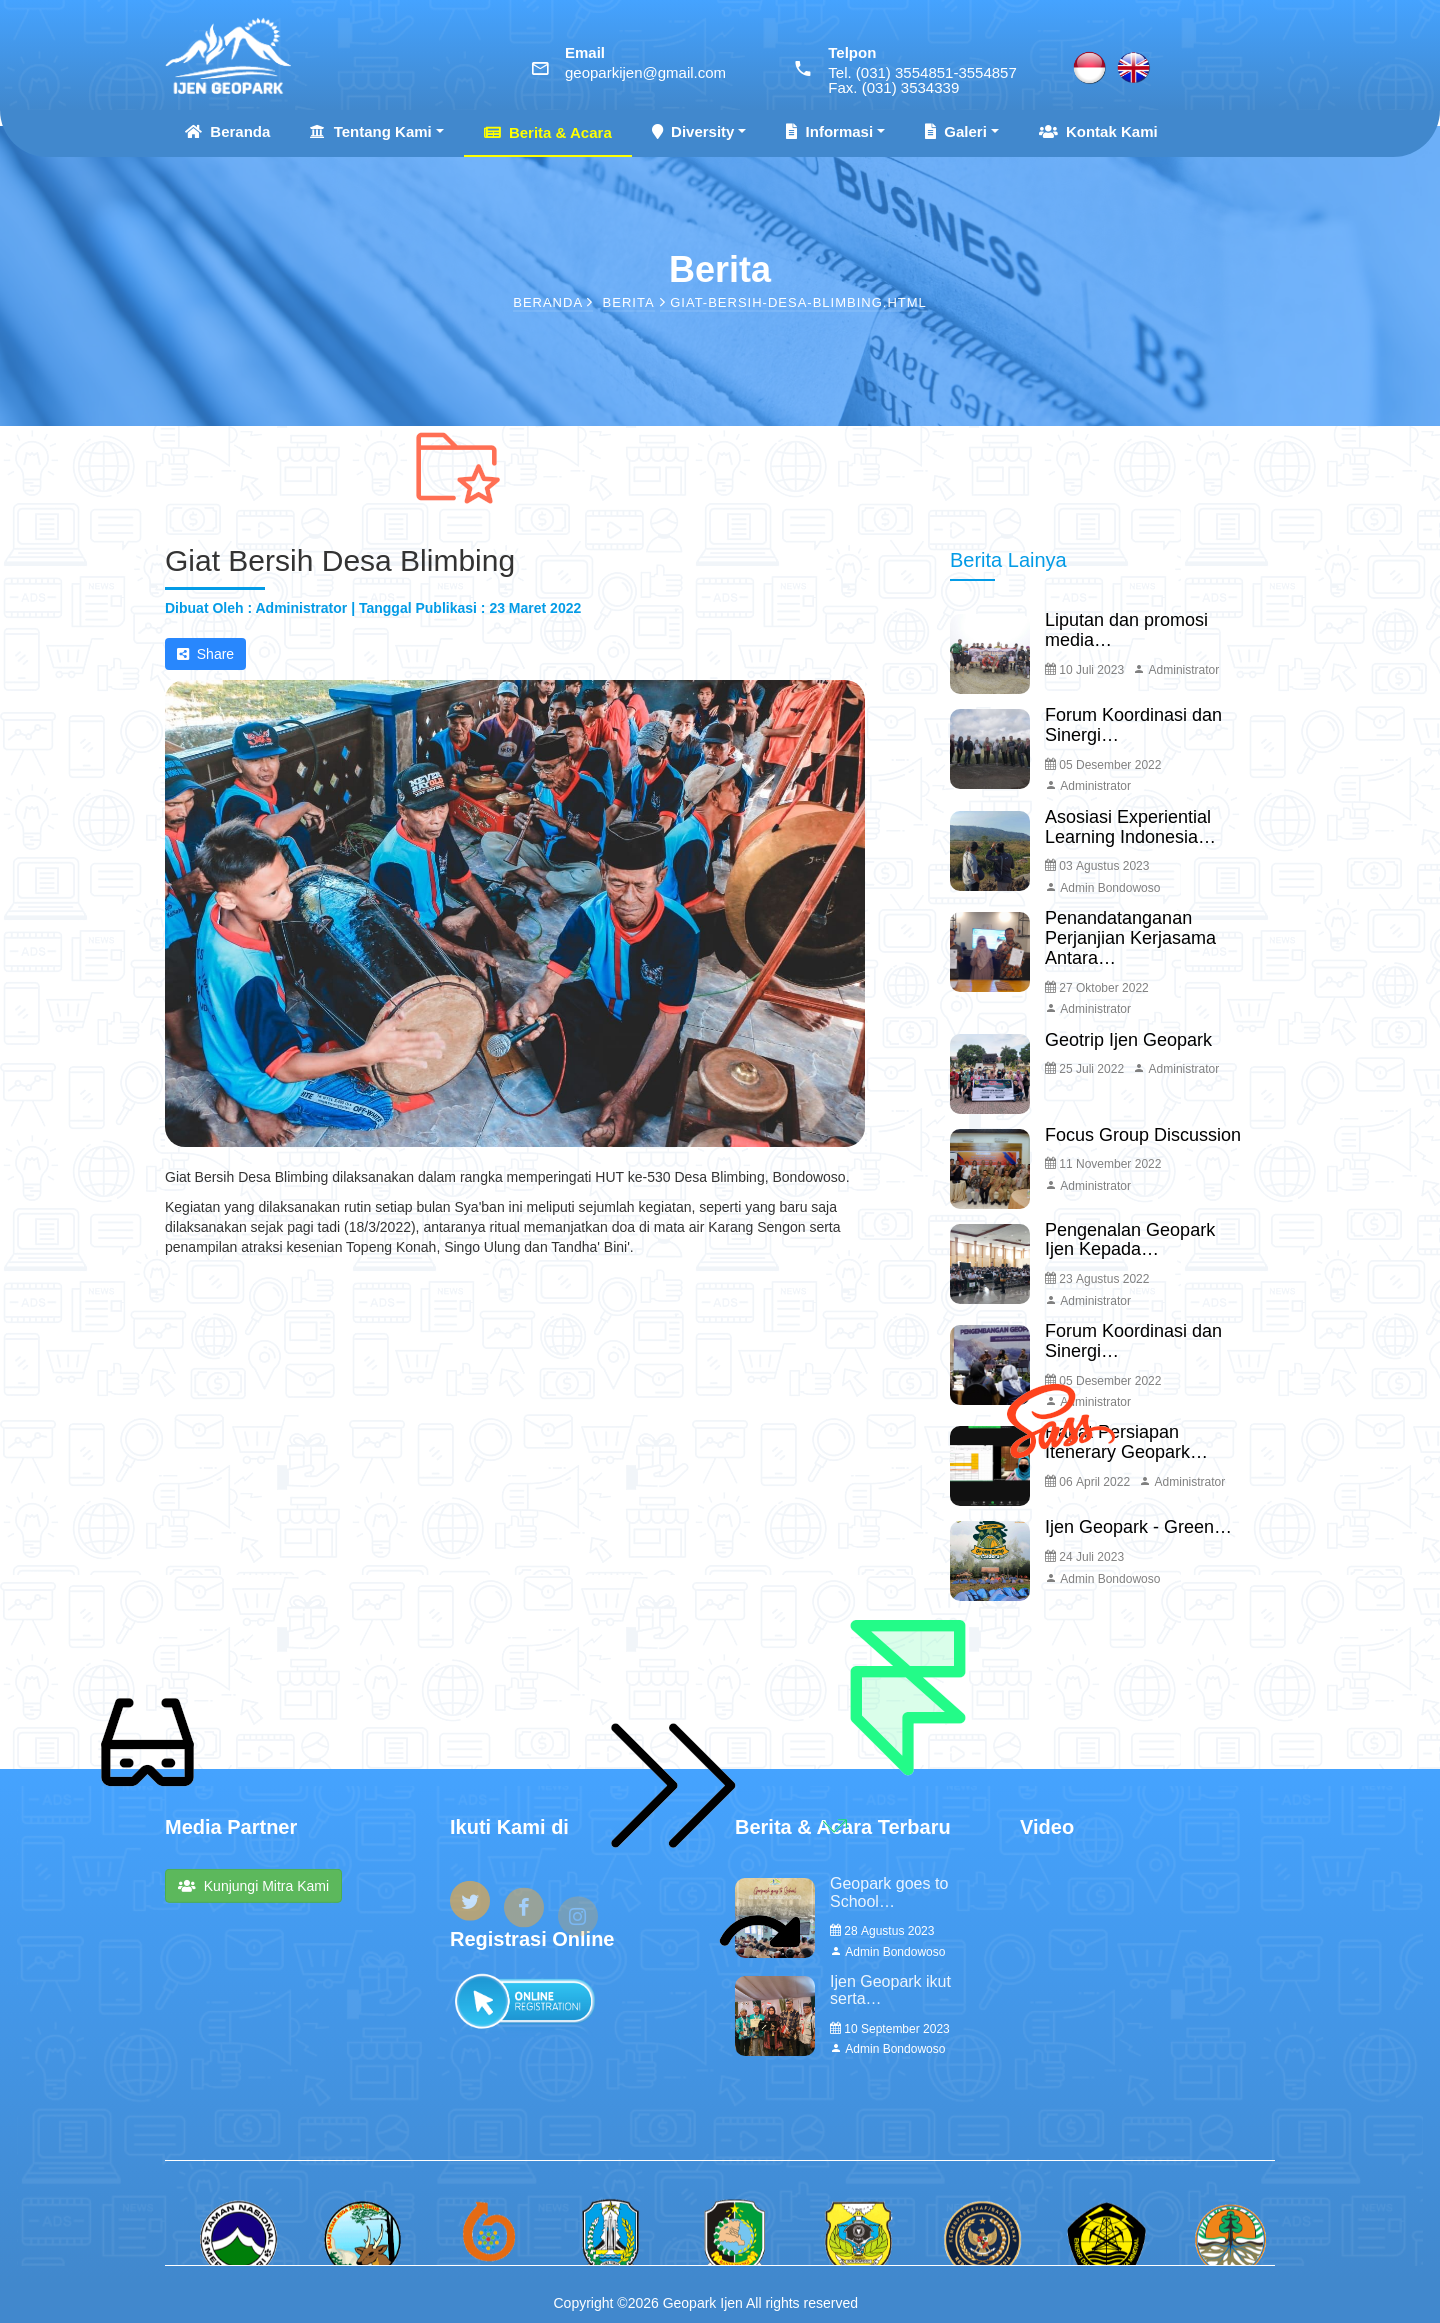  Describe the element at coordinates (835, 1825) in the screenshot. I see `reply to a message` at that location.